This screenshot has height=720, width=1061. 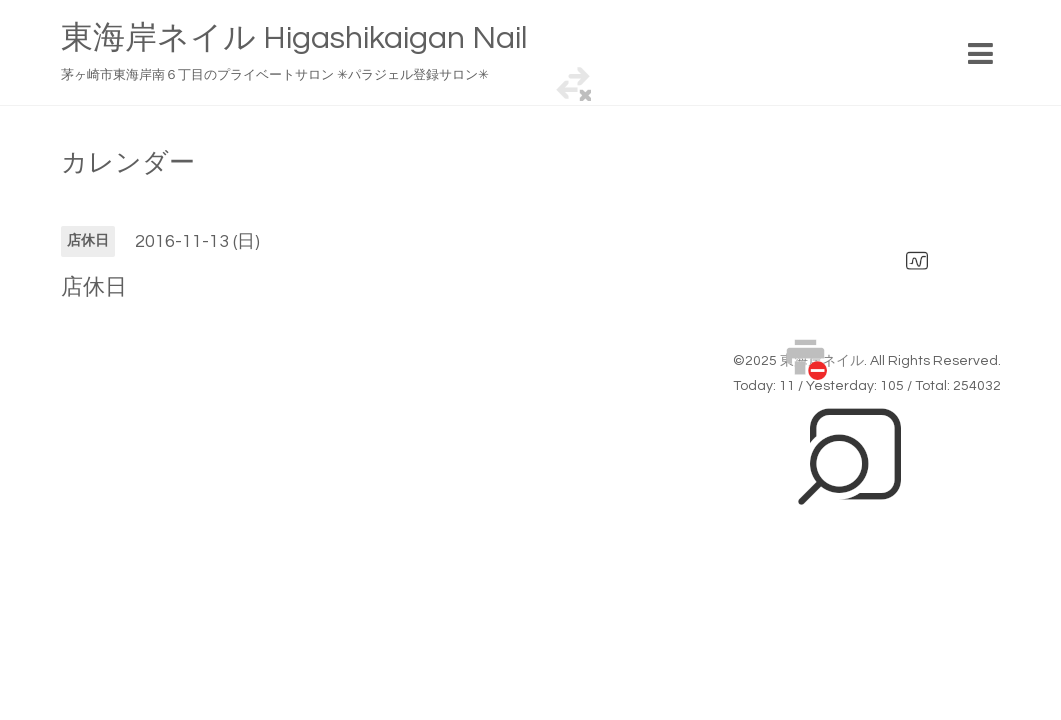 I want to click on open image viewer application, so click(x=849, y=454).